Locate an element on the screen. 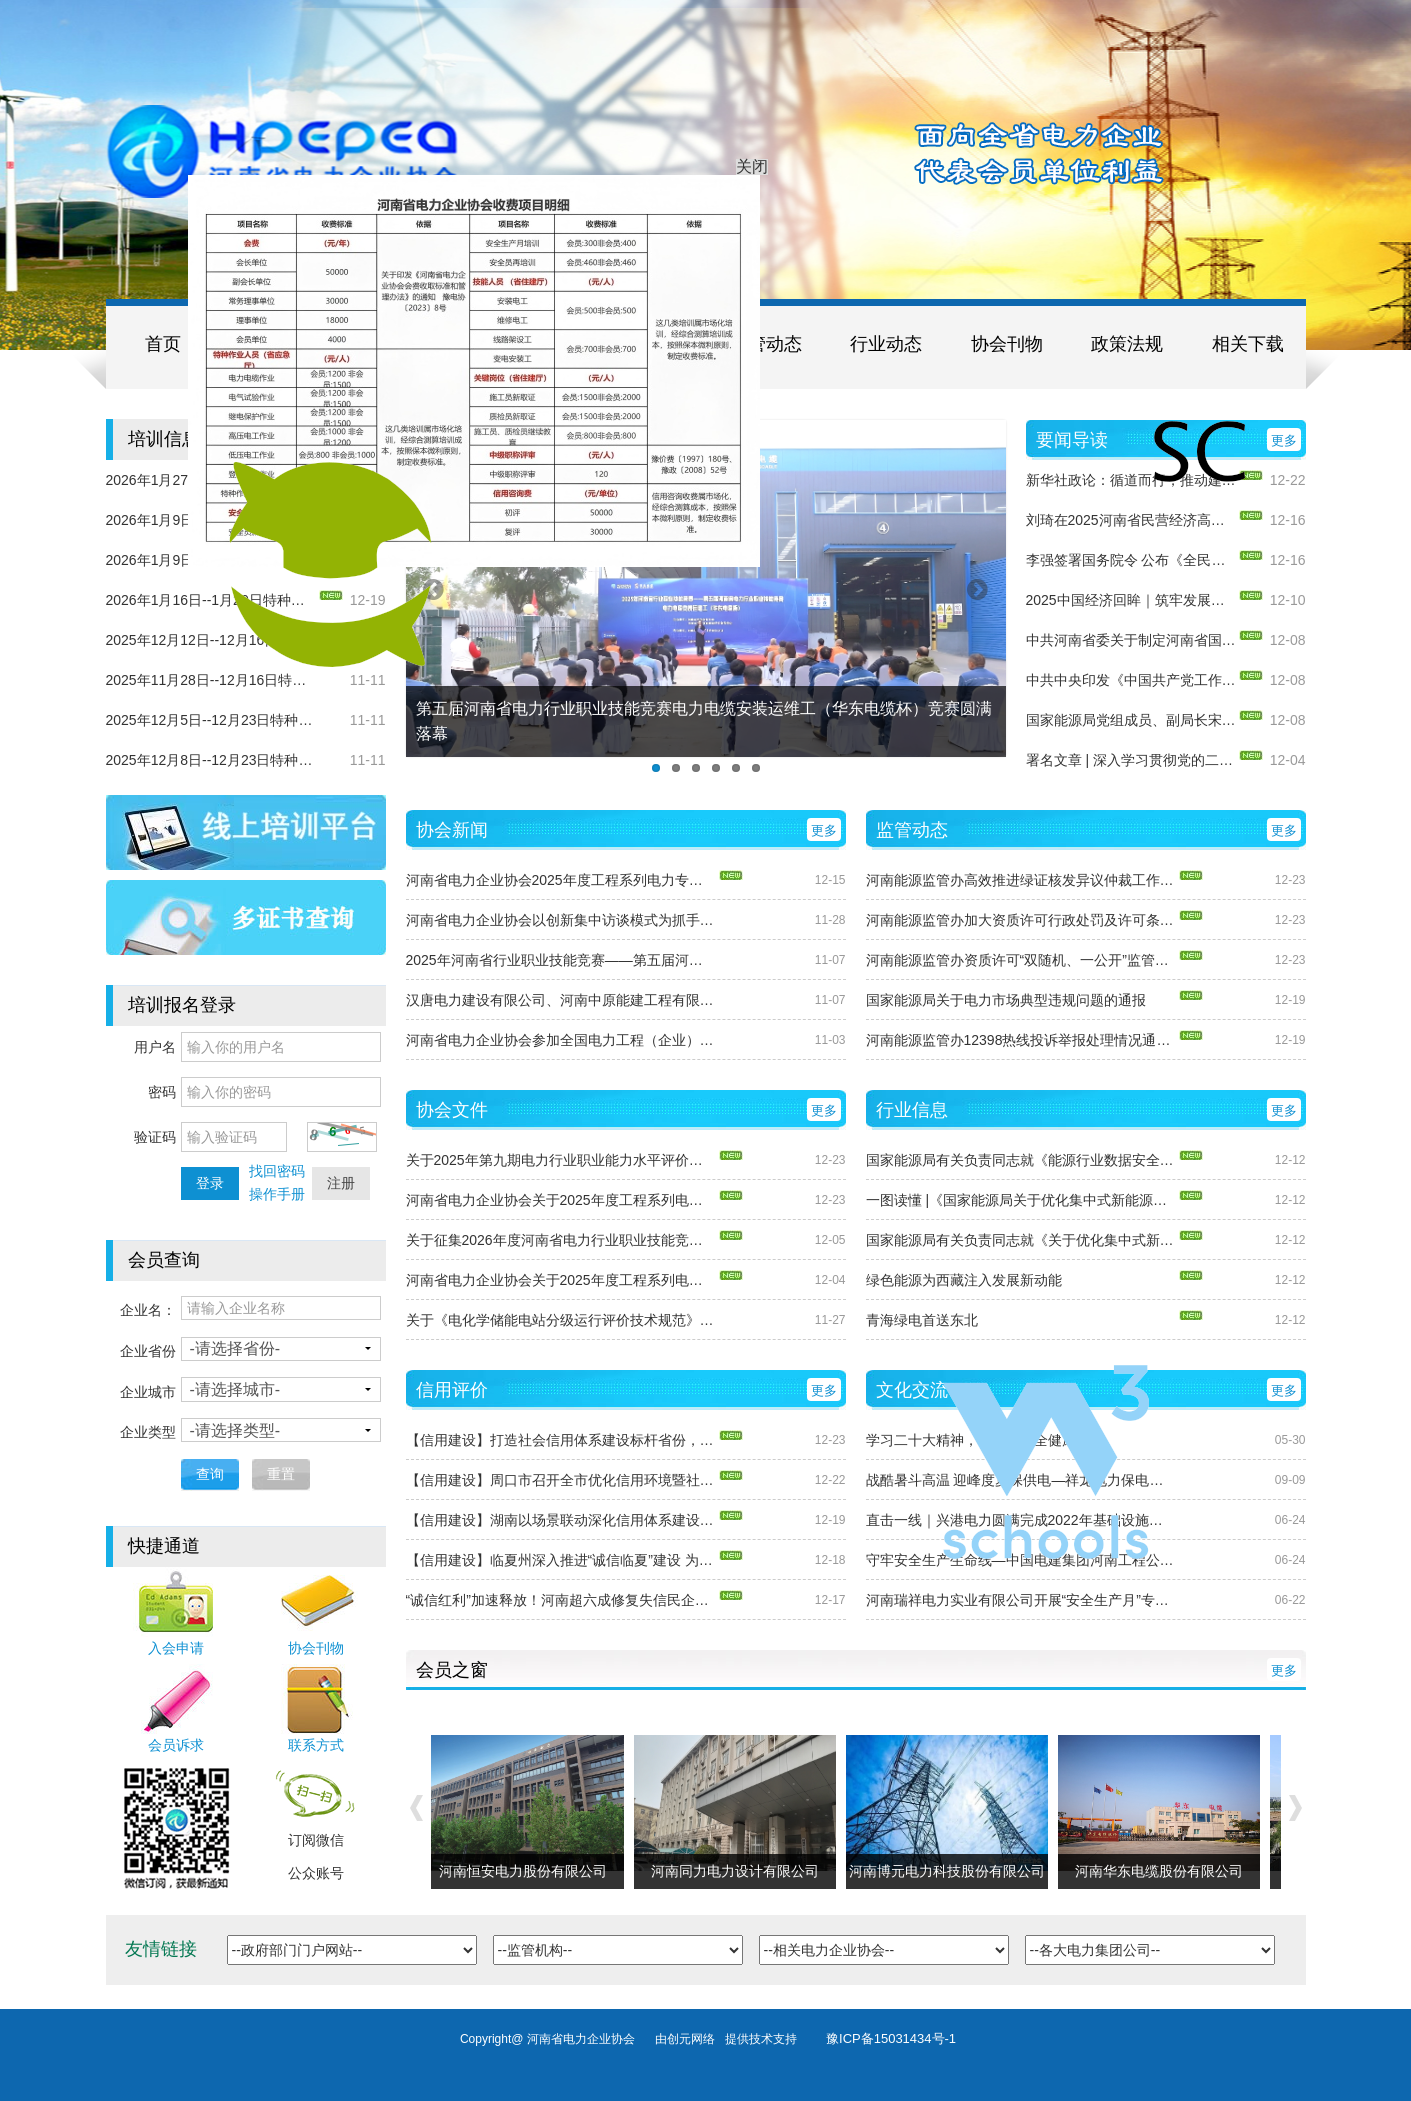 This screenshot has width=1411, height=2101. open Linphone app is located at coordinates (330, 564).